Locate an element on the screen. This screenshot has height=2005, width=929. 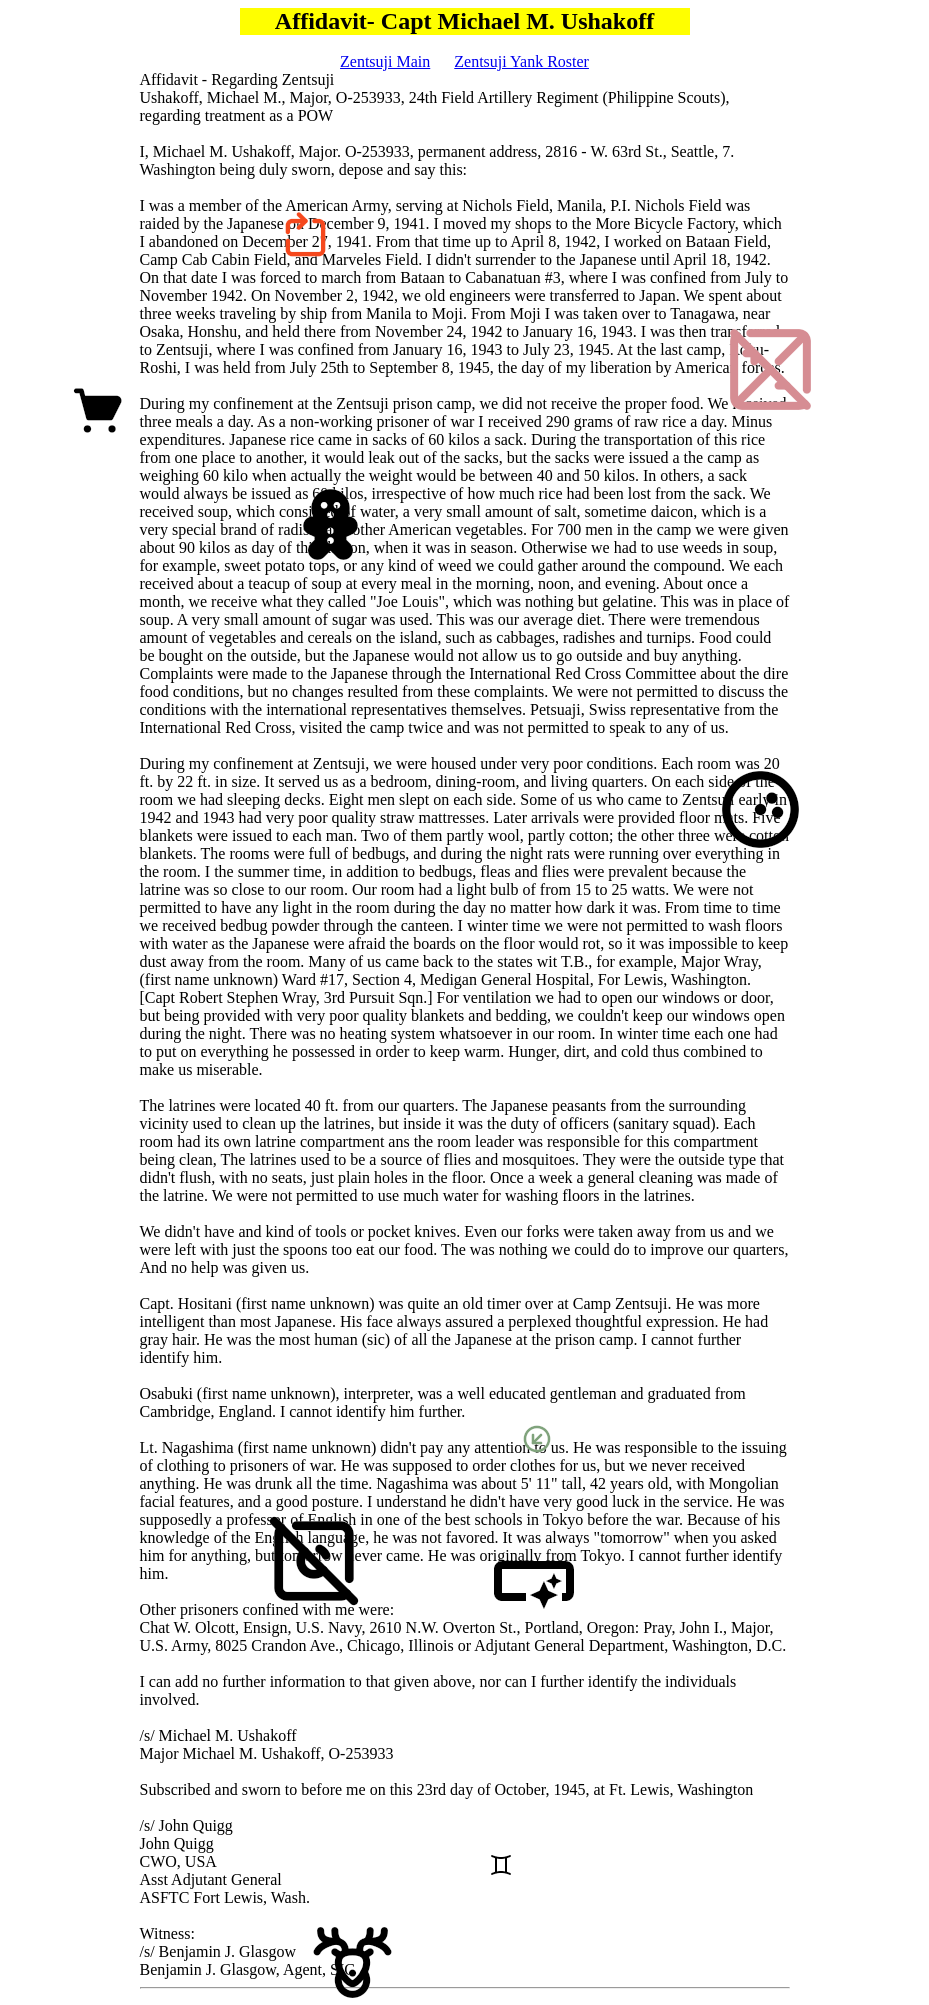
disable mask or overlay effect is located at coordinates (314, 1561).